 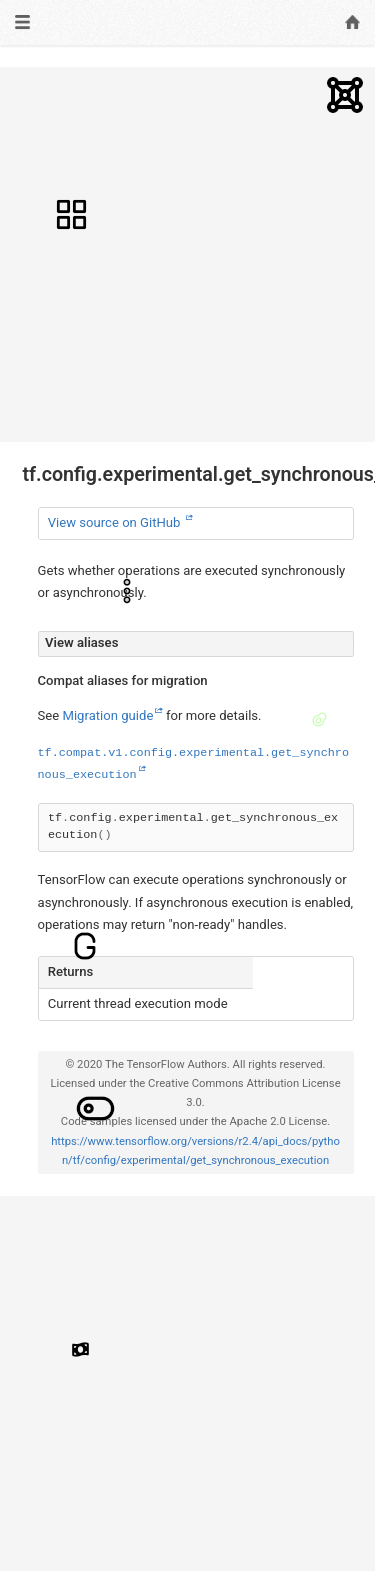 I want to click on represents the letter G in text or typography tools, so click(x=85, y=946).